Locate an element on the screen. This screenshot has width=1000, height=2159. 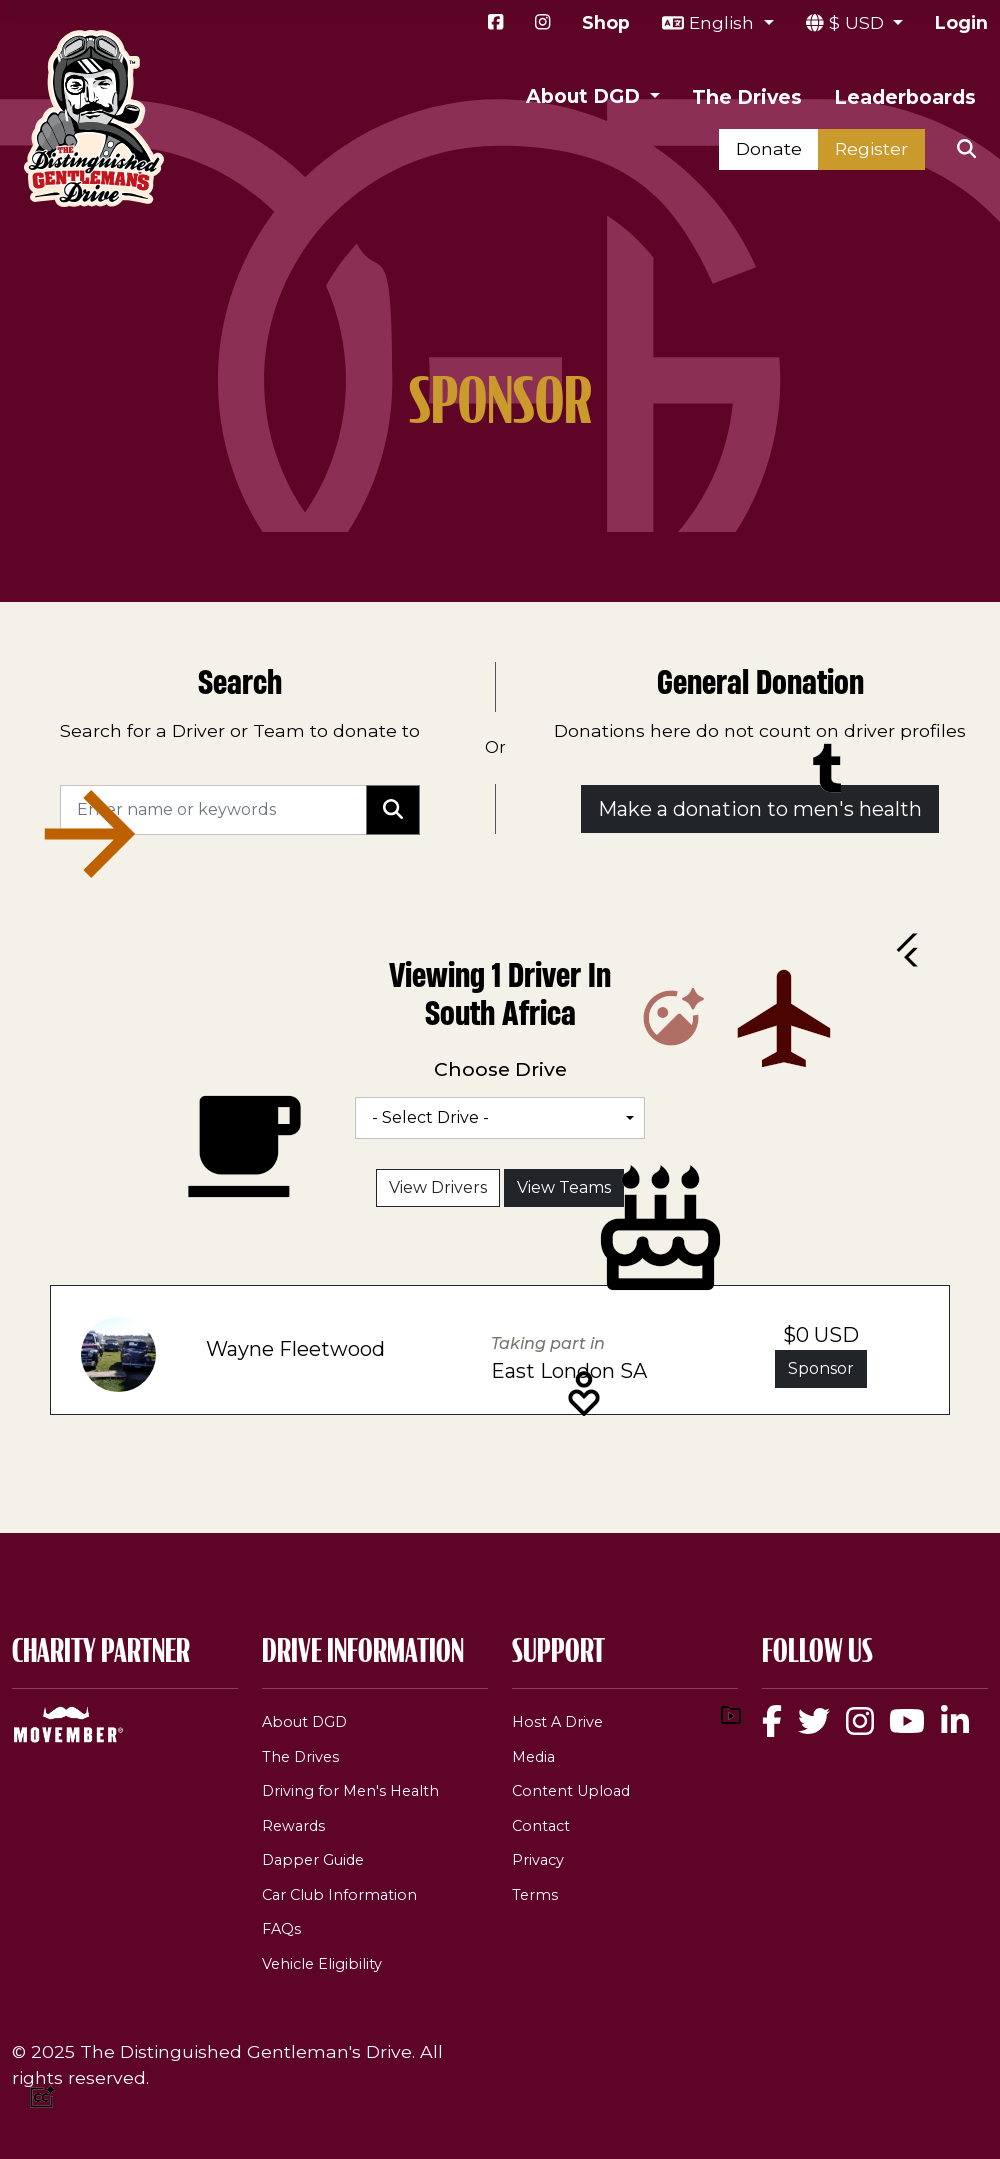
flutter framework logo is located at coordinates (909, 950).